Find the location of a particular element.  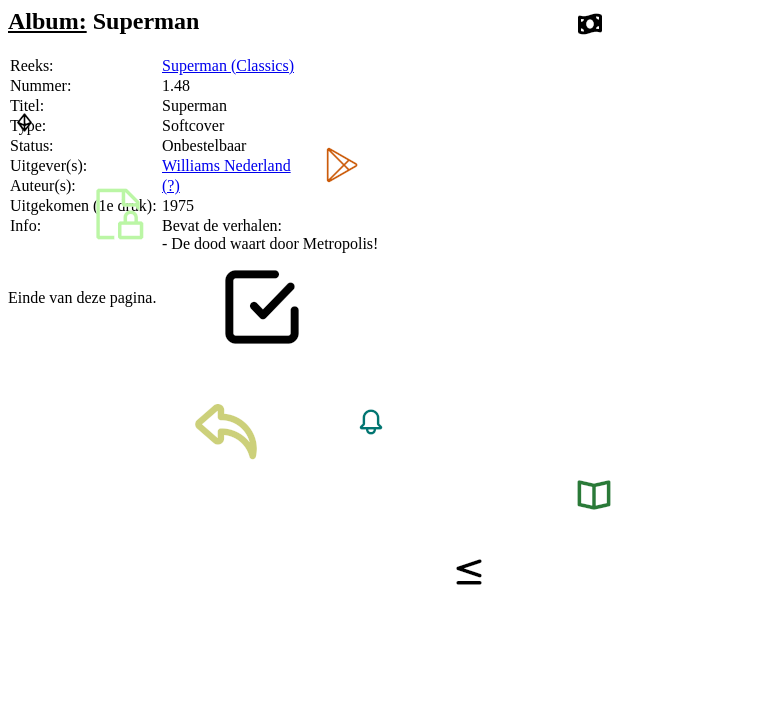

view notifications is located at coordinates (371, 422).